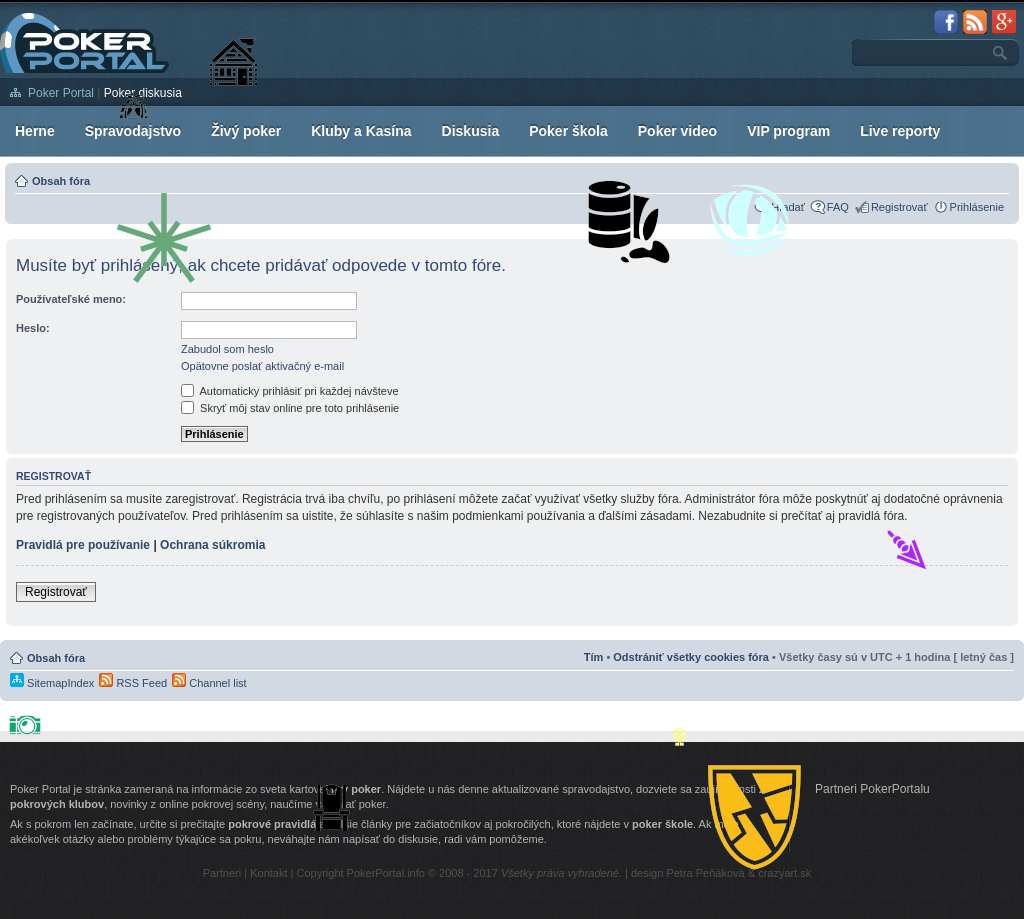 This screenshot has height=919, width=1024. Describe the element at coordinates (755, 817) in the screenshot. I see `indicates broken or compromised security status` at that location.